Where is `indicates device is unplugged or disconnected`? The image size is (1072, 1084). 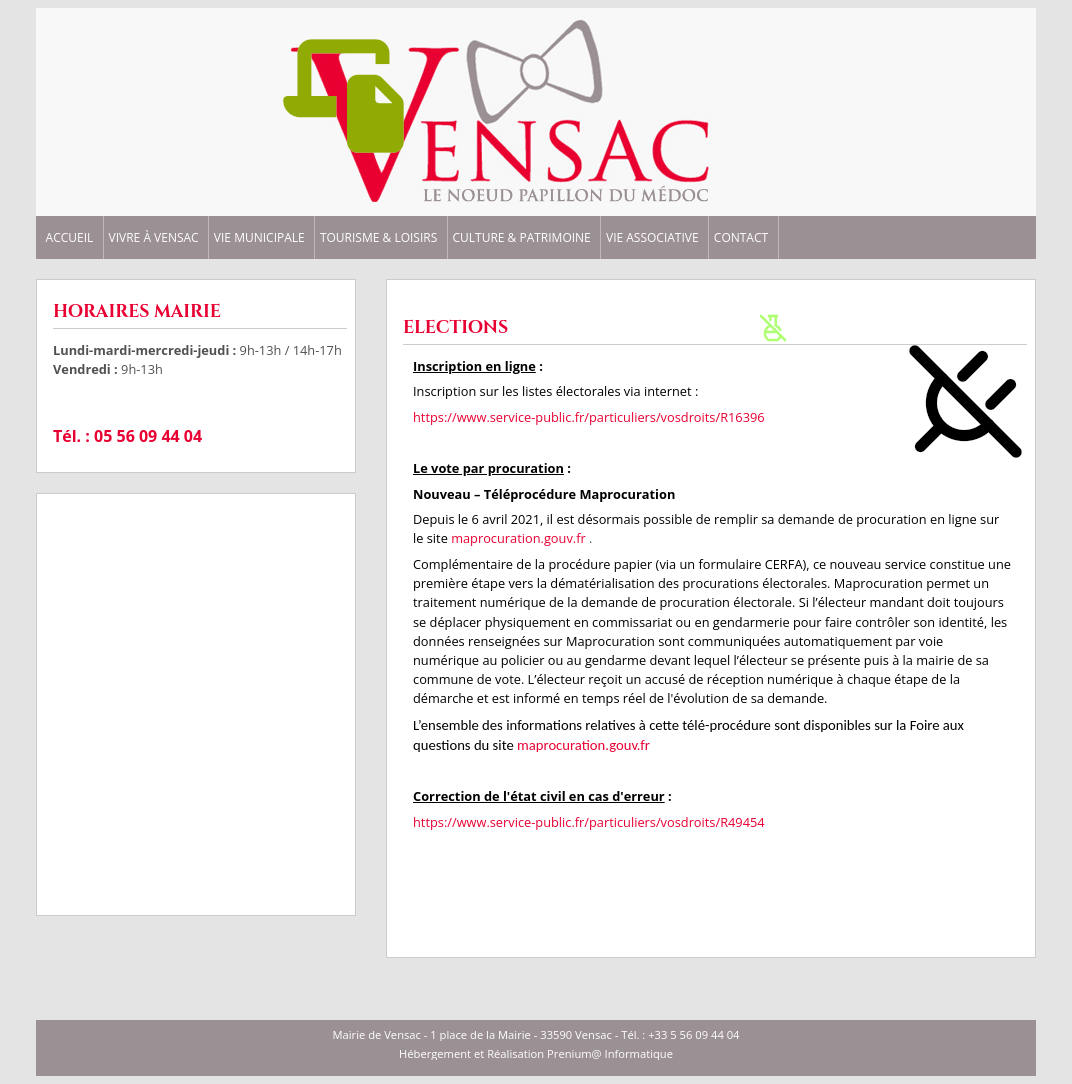
indicates device is unplugged or disconnected is located at coordinates (965, 401).